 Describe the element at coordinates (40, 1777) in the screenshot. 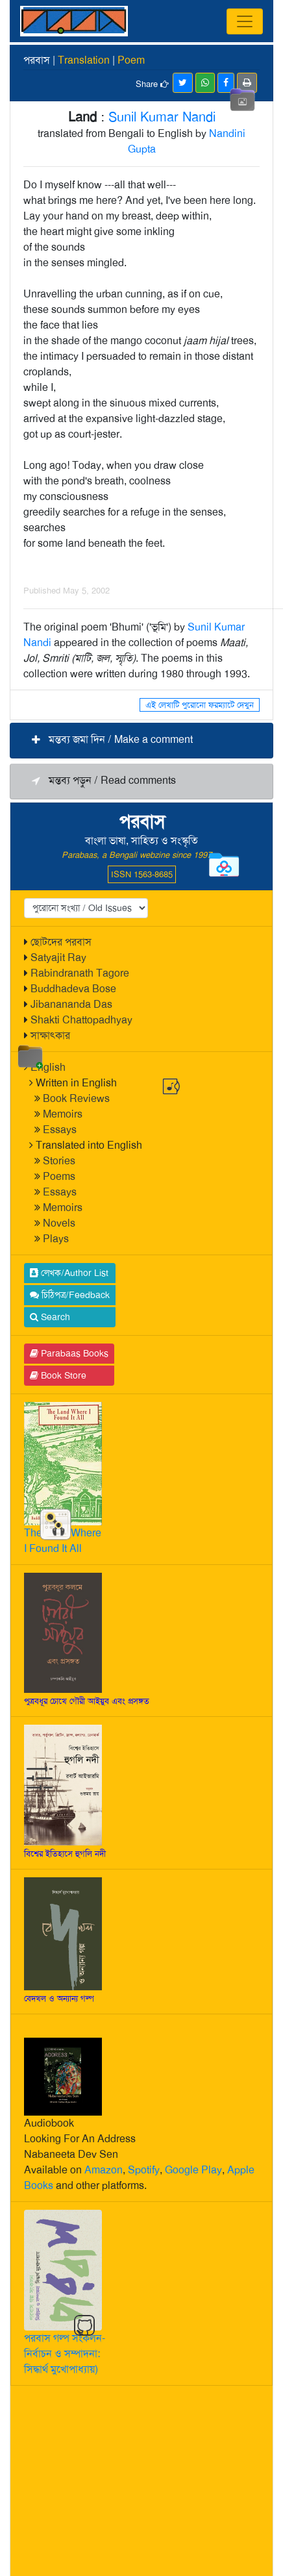

I see `adjust audio equalizer settings` at that location.